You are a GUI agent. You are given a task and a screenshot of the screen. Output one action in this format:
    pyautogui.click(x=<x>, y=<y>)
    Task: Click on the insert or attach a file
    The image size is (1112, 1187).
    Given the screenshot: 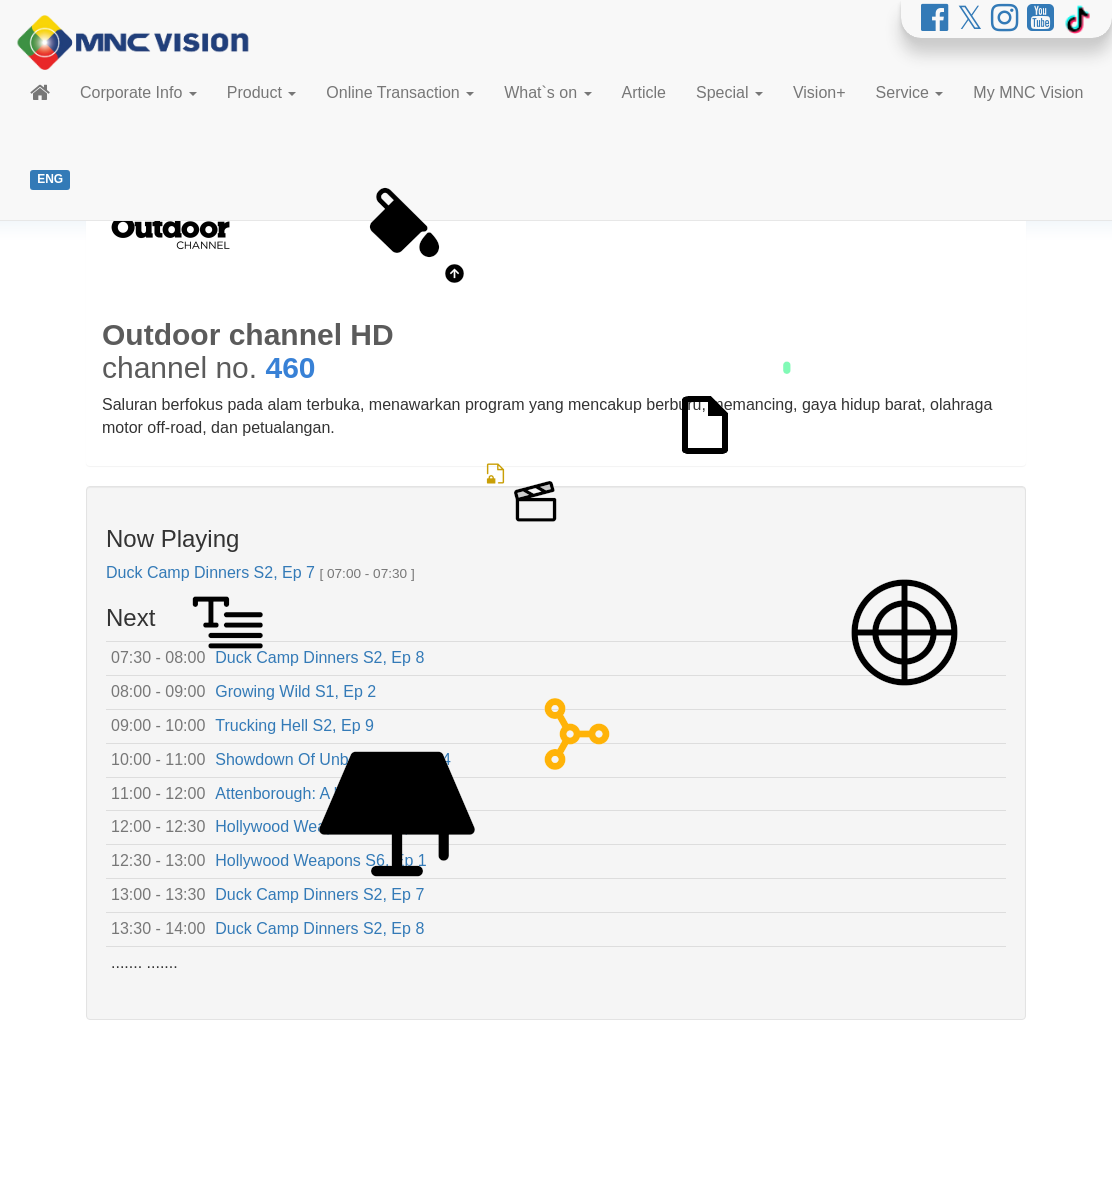 What is the action you would take?
    pyautogui.click(x=705, y=425)
    